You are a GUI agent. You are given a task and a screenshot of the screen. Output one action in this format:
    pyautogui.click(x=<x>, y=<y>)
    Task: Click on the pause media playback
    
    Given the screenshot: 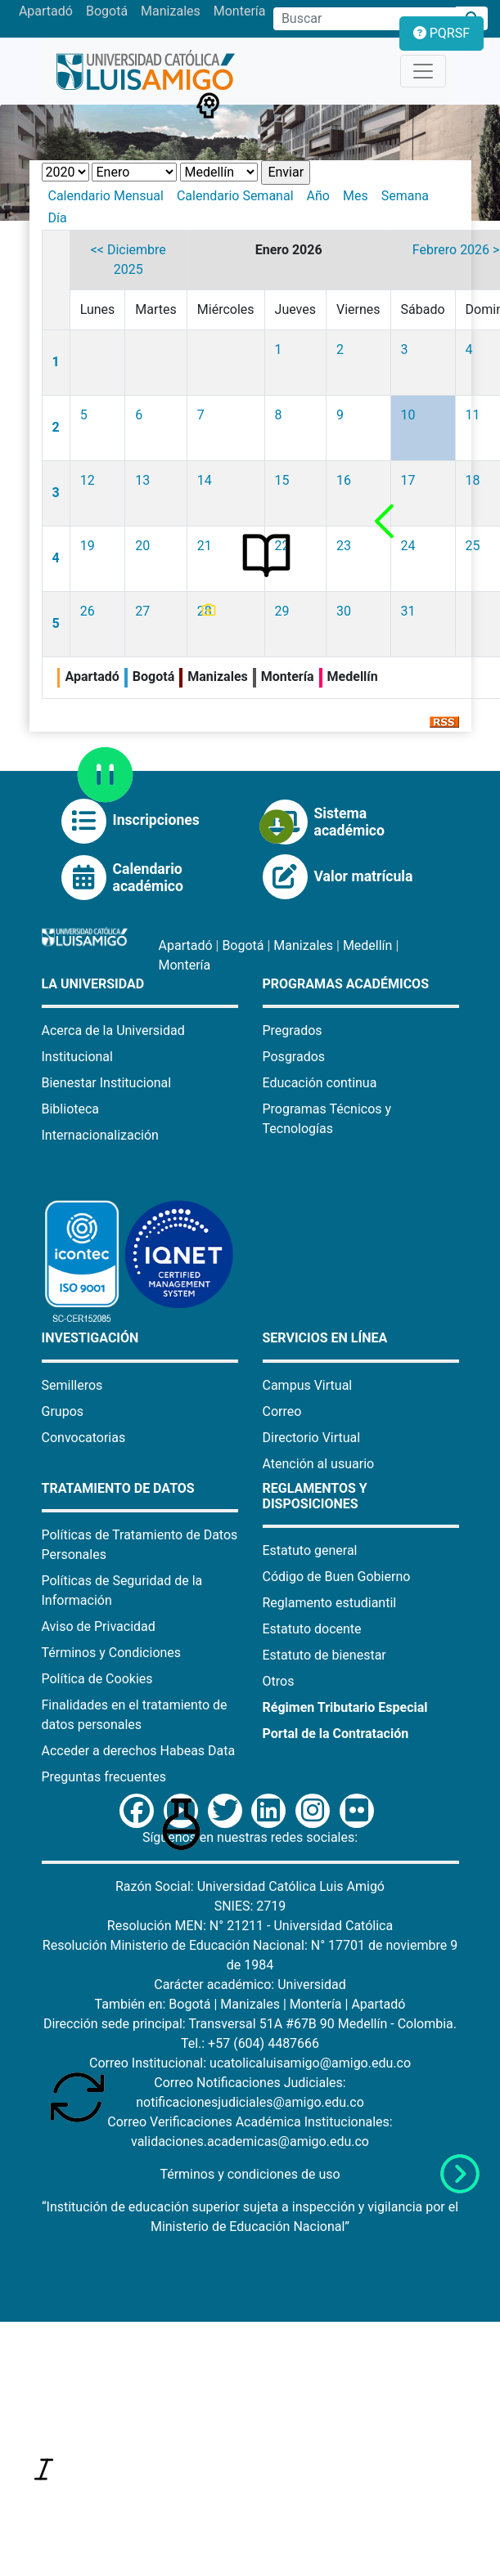 What is the action you would take?
    pyautogui.click(x=105, y=774)
    